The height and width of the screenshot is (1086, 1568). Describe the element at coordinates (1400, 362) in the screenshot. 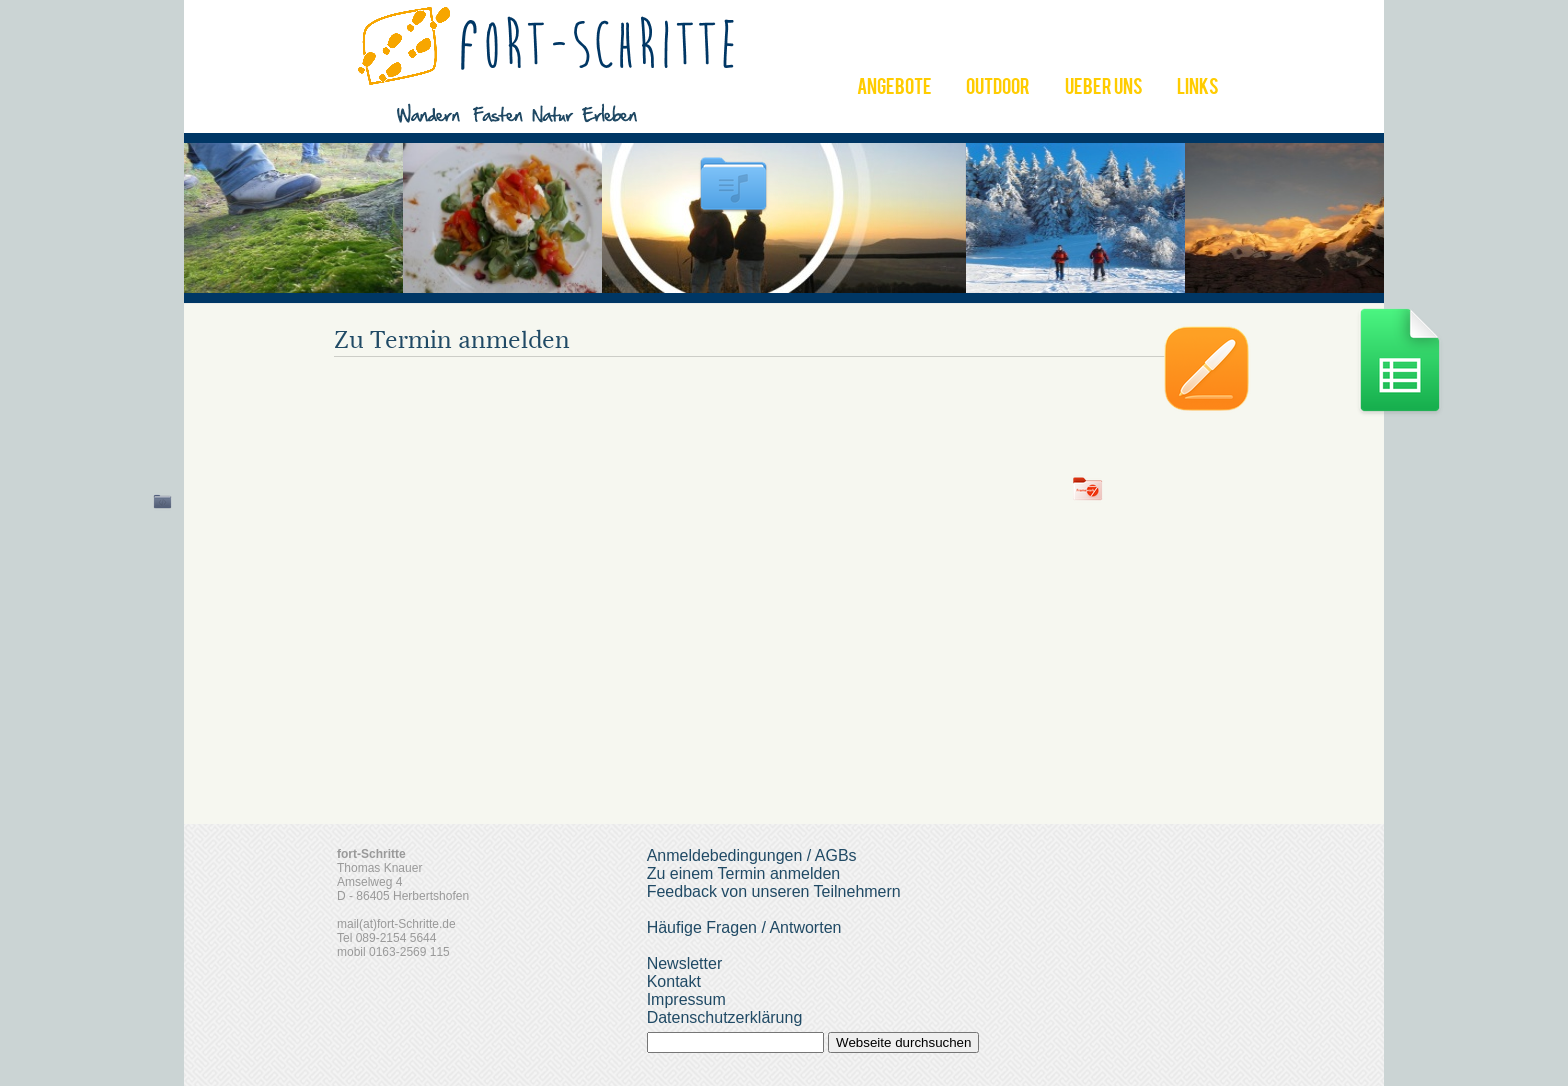

I see `open an opendocument spreadsheet template file` at that location.